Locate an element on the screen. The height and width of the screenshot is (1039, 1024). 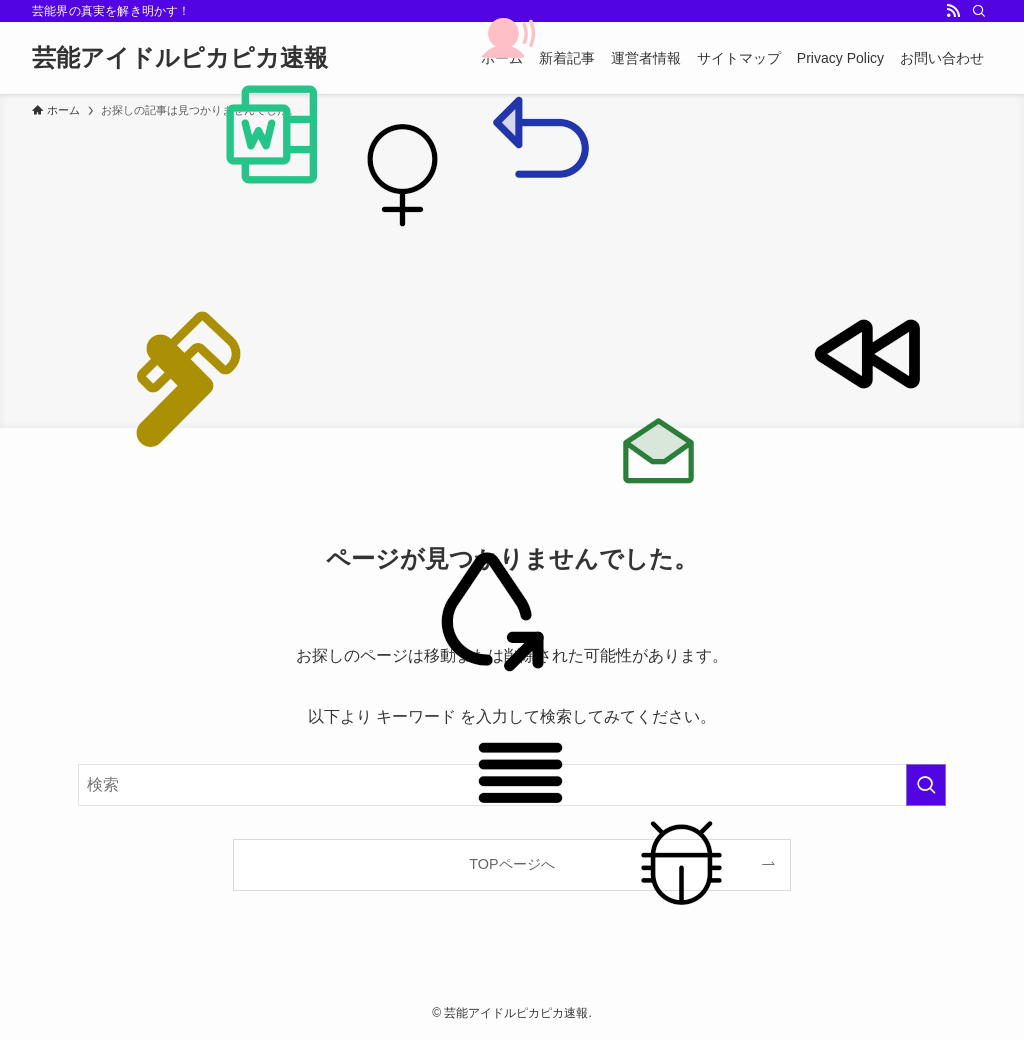
indicates female gender option is located at coordinates (402, 173).